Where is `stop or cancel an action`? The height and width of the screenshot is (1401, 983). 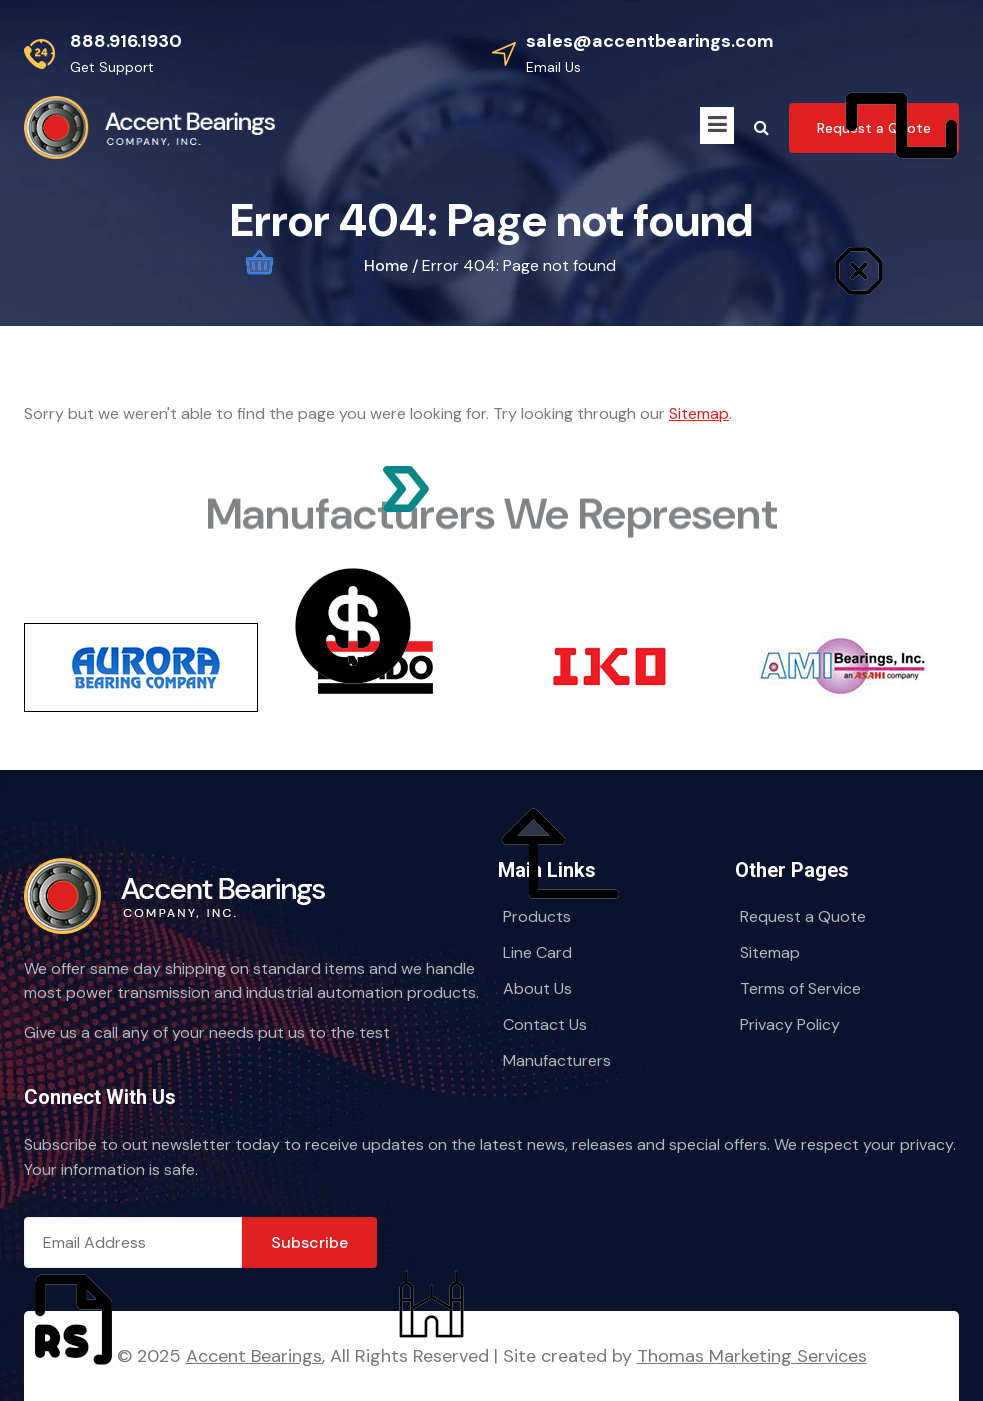
stop or cancel an action is located at coordinates (859, 271).